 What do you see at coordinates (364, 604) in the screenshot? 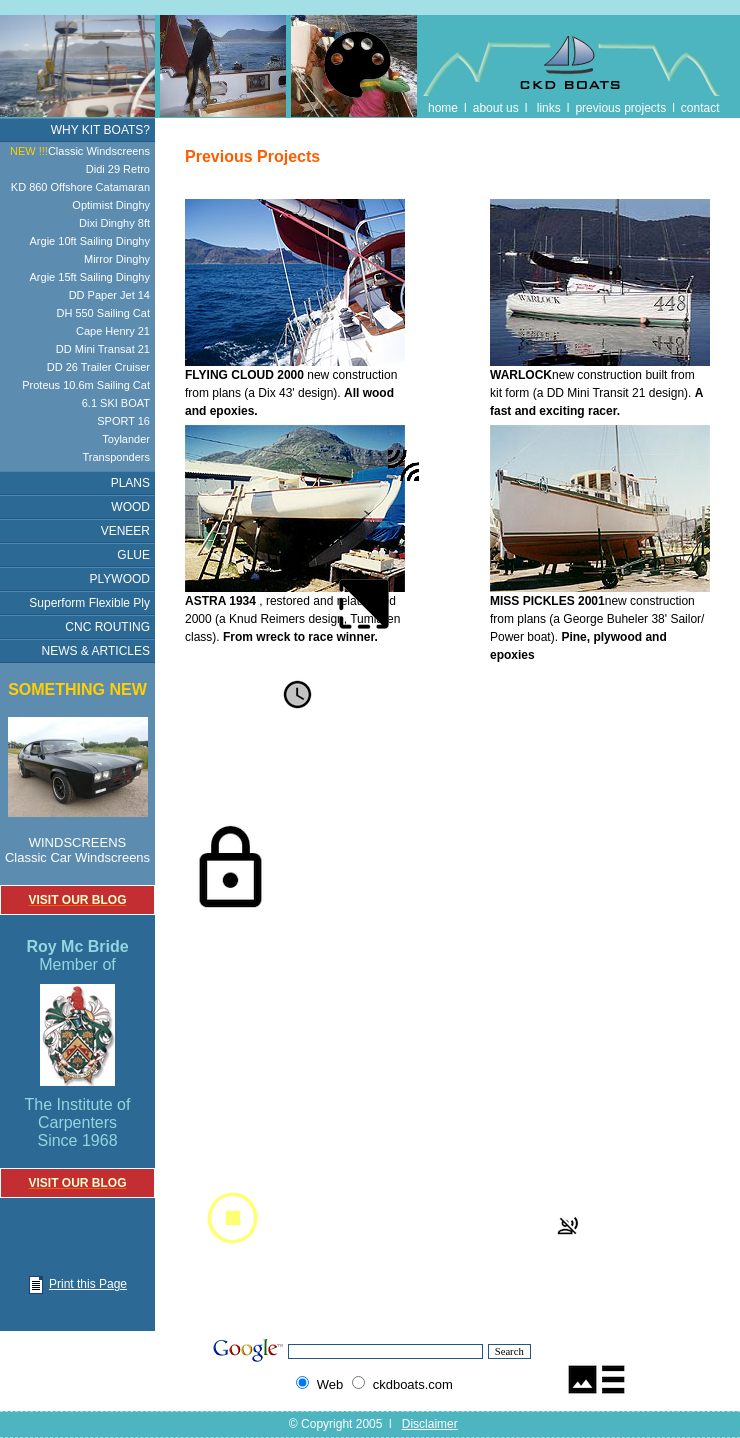
I see `invert current selection` at bounding box center [364, 604].